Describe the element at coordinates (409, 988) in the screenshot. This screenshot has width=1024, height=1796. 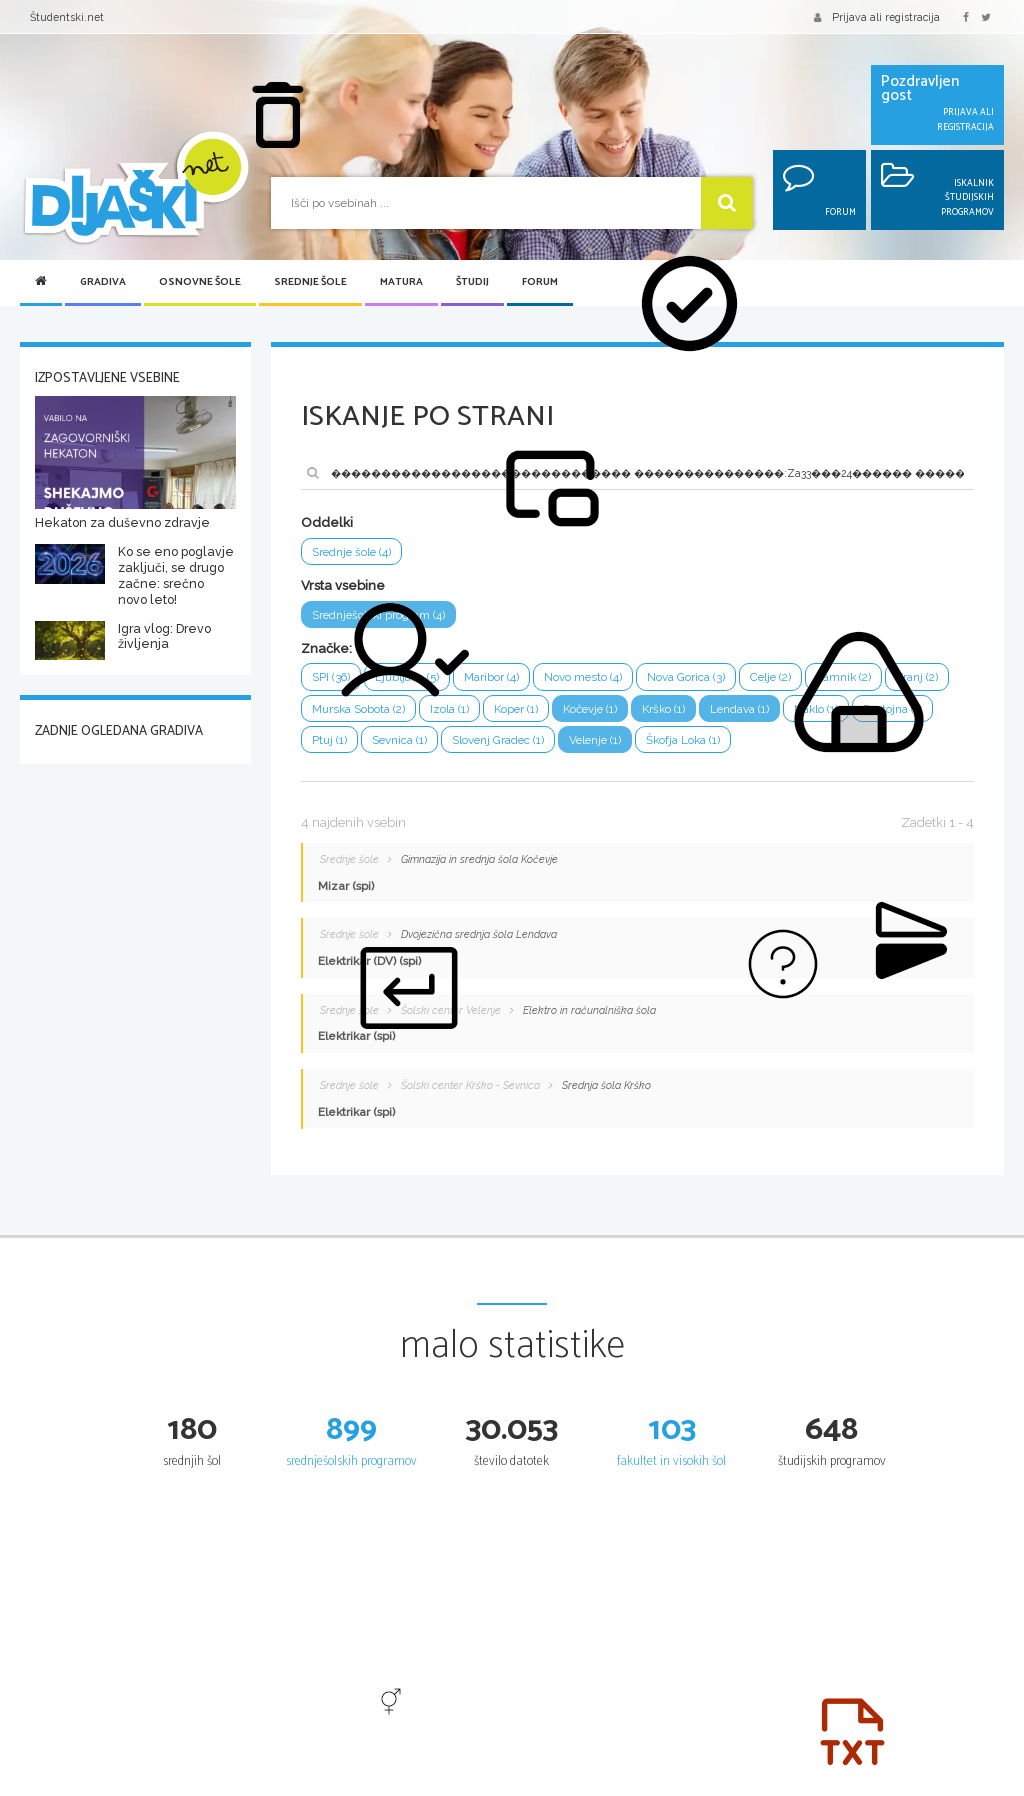
I see `press enter or return key` at that location.